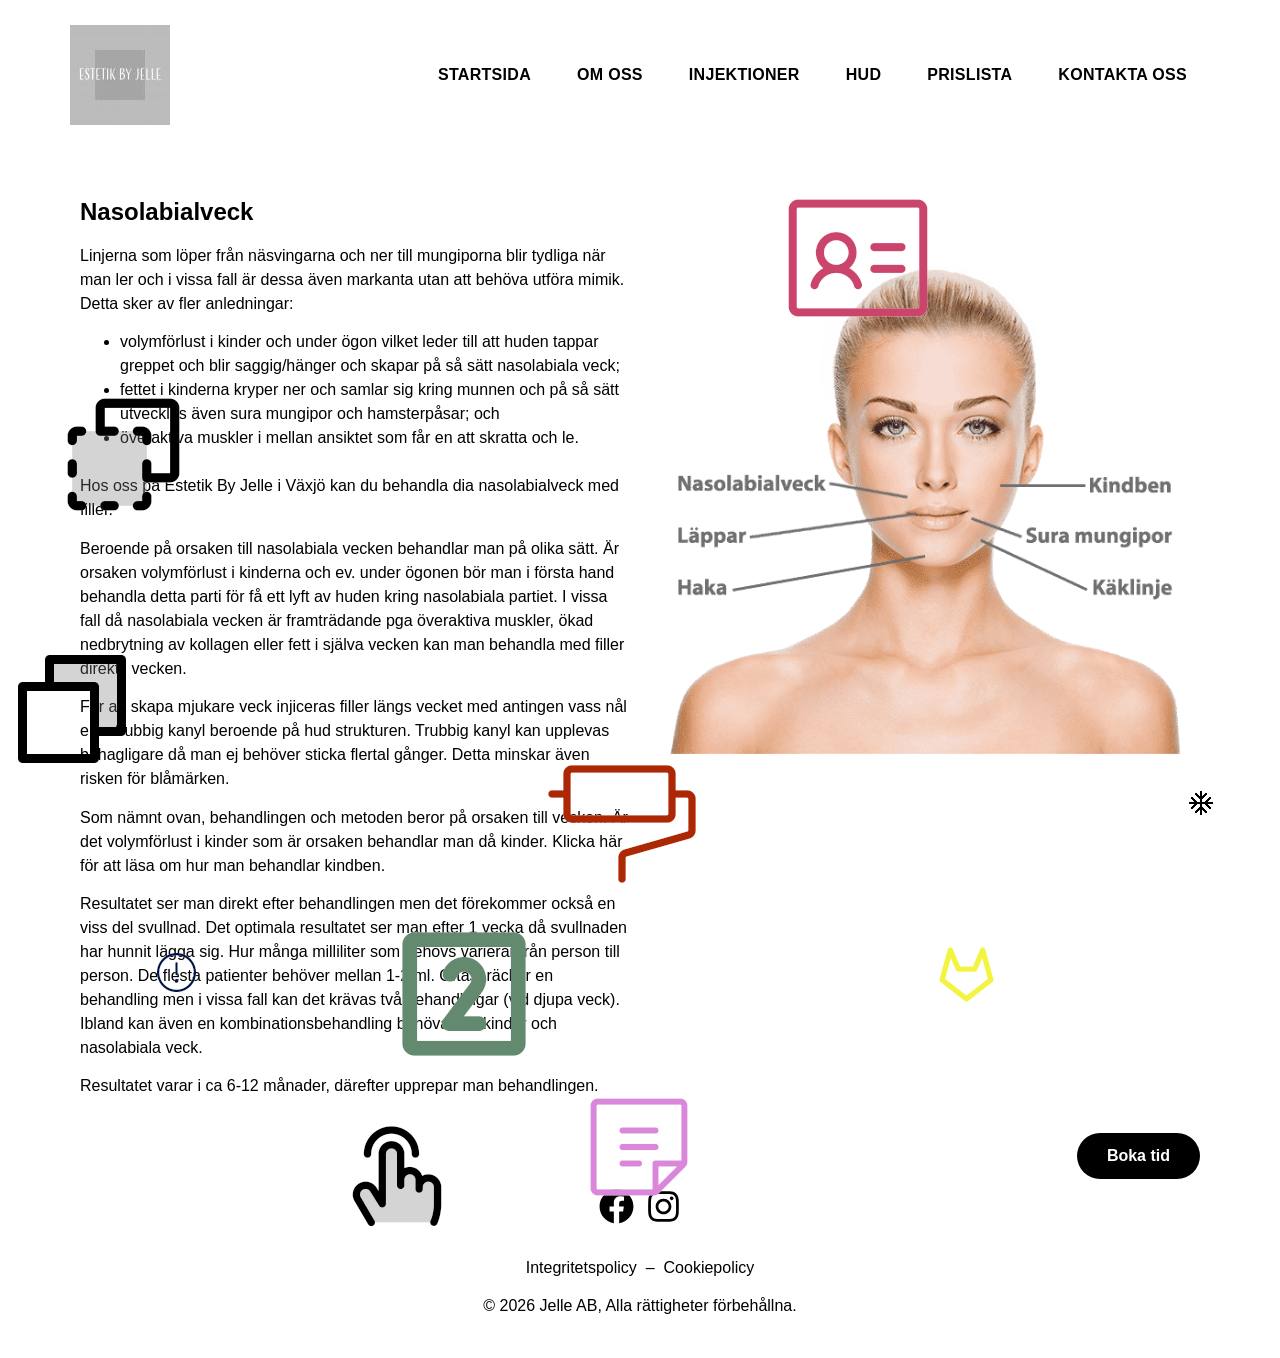 The height and width of the screenshot is (1358, 1280). I want to click on access paint or formatting tools, so click(622, 814).